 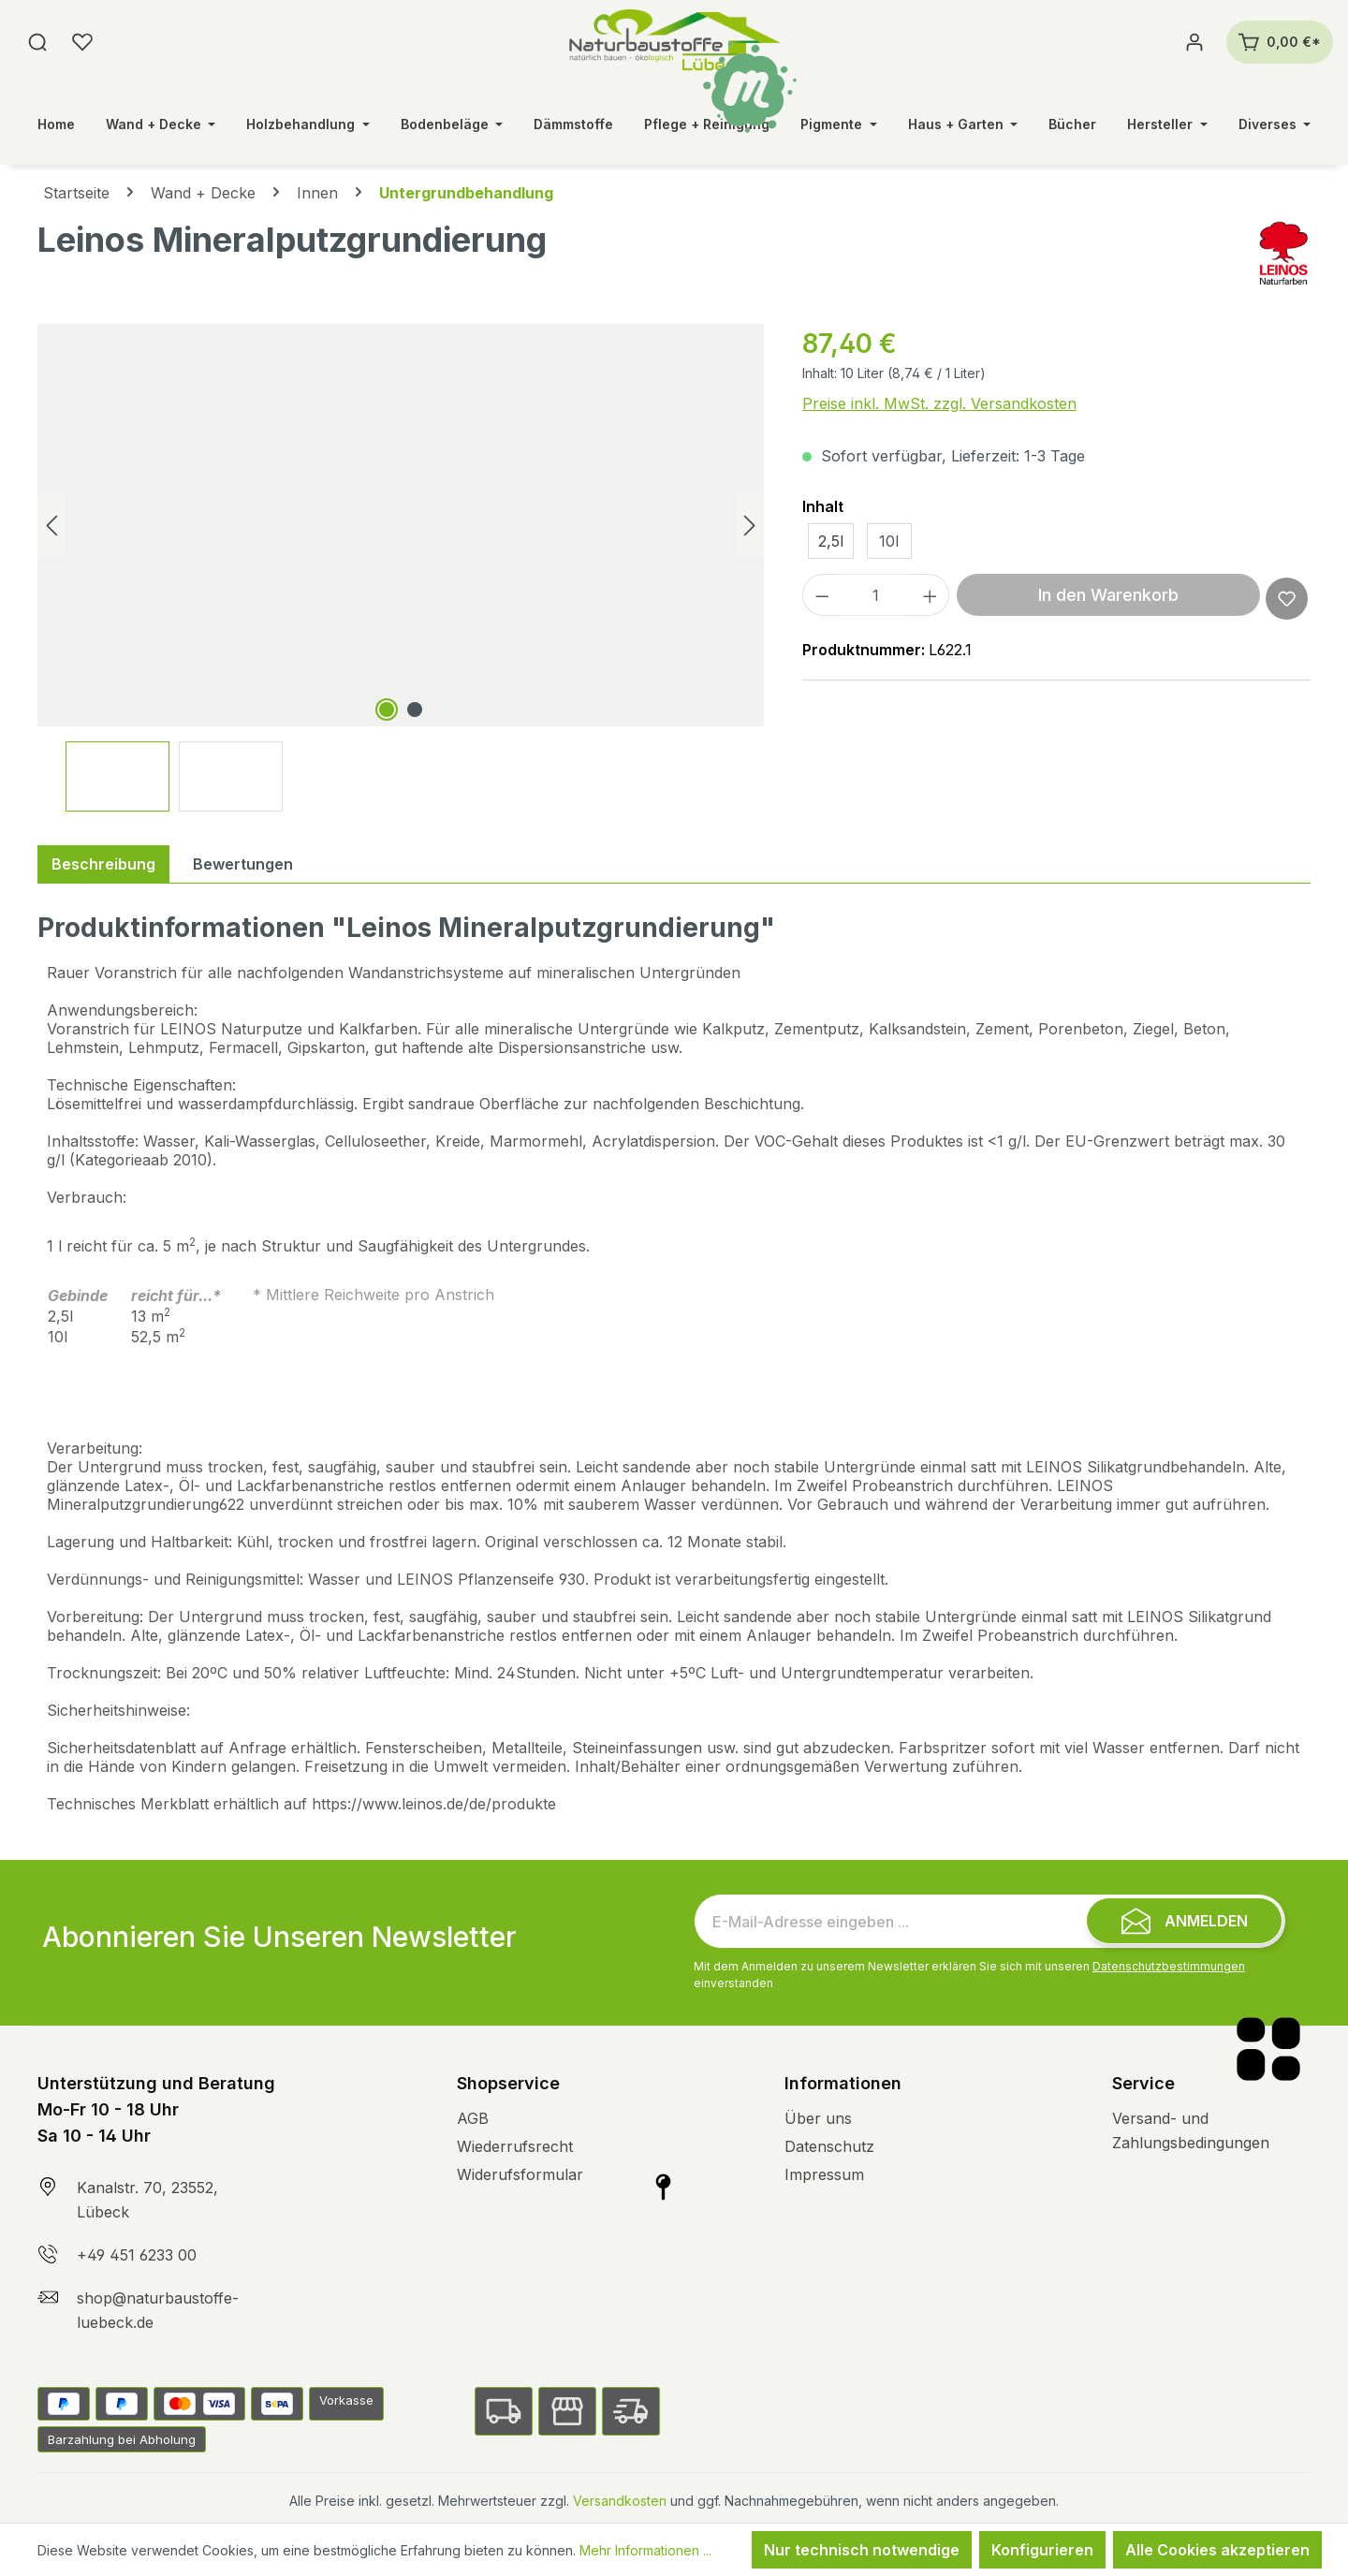 I want to click on open the Meetup app, so click(x=748, y=87).